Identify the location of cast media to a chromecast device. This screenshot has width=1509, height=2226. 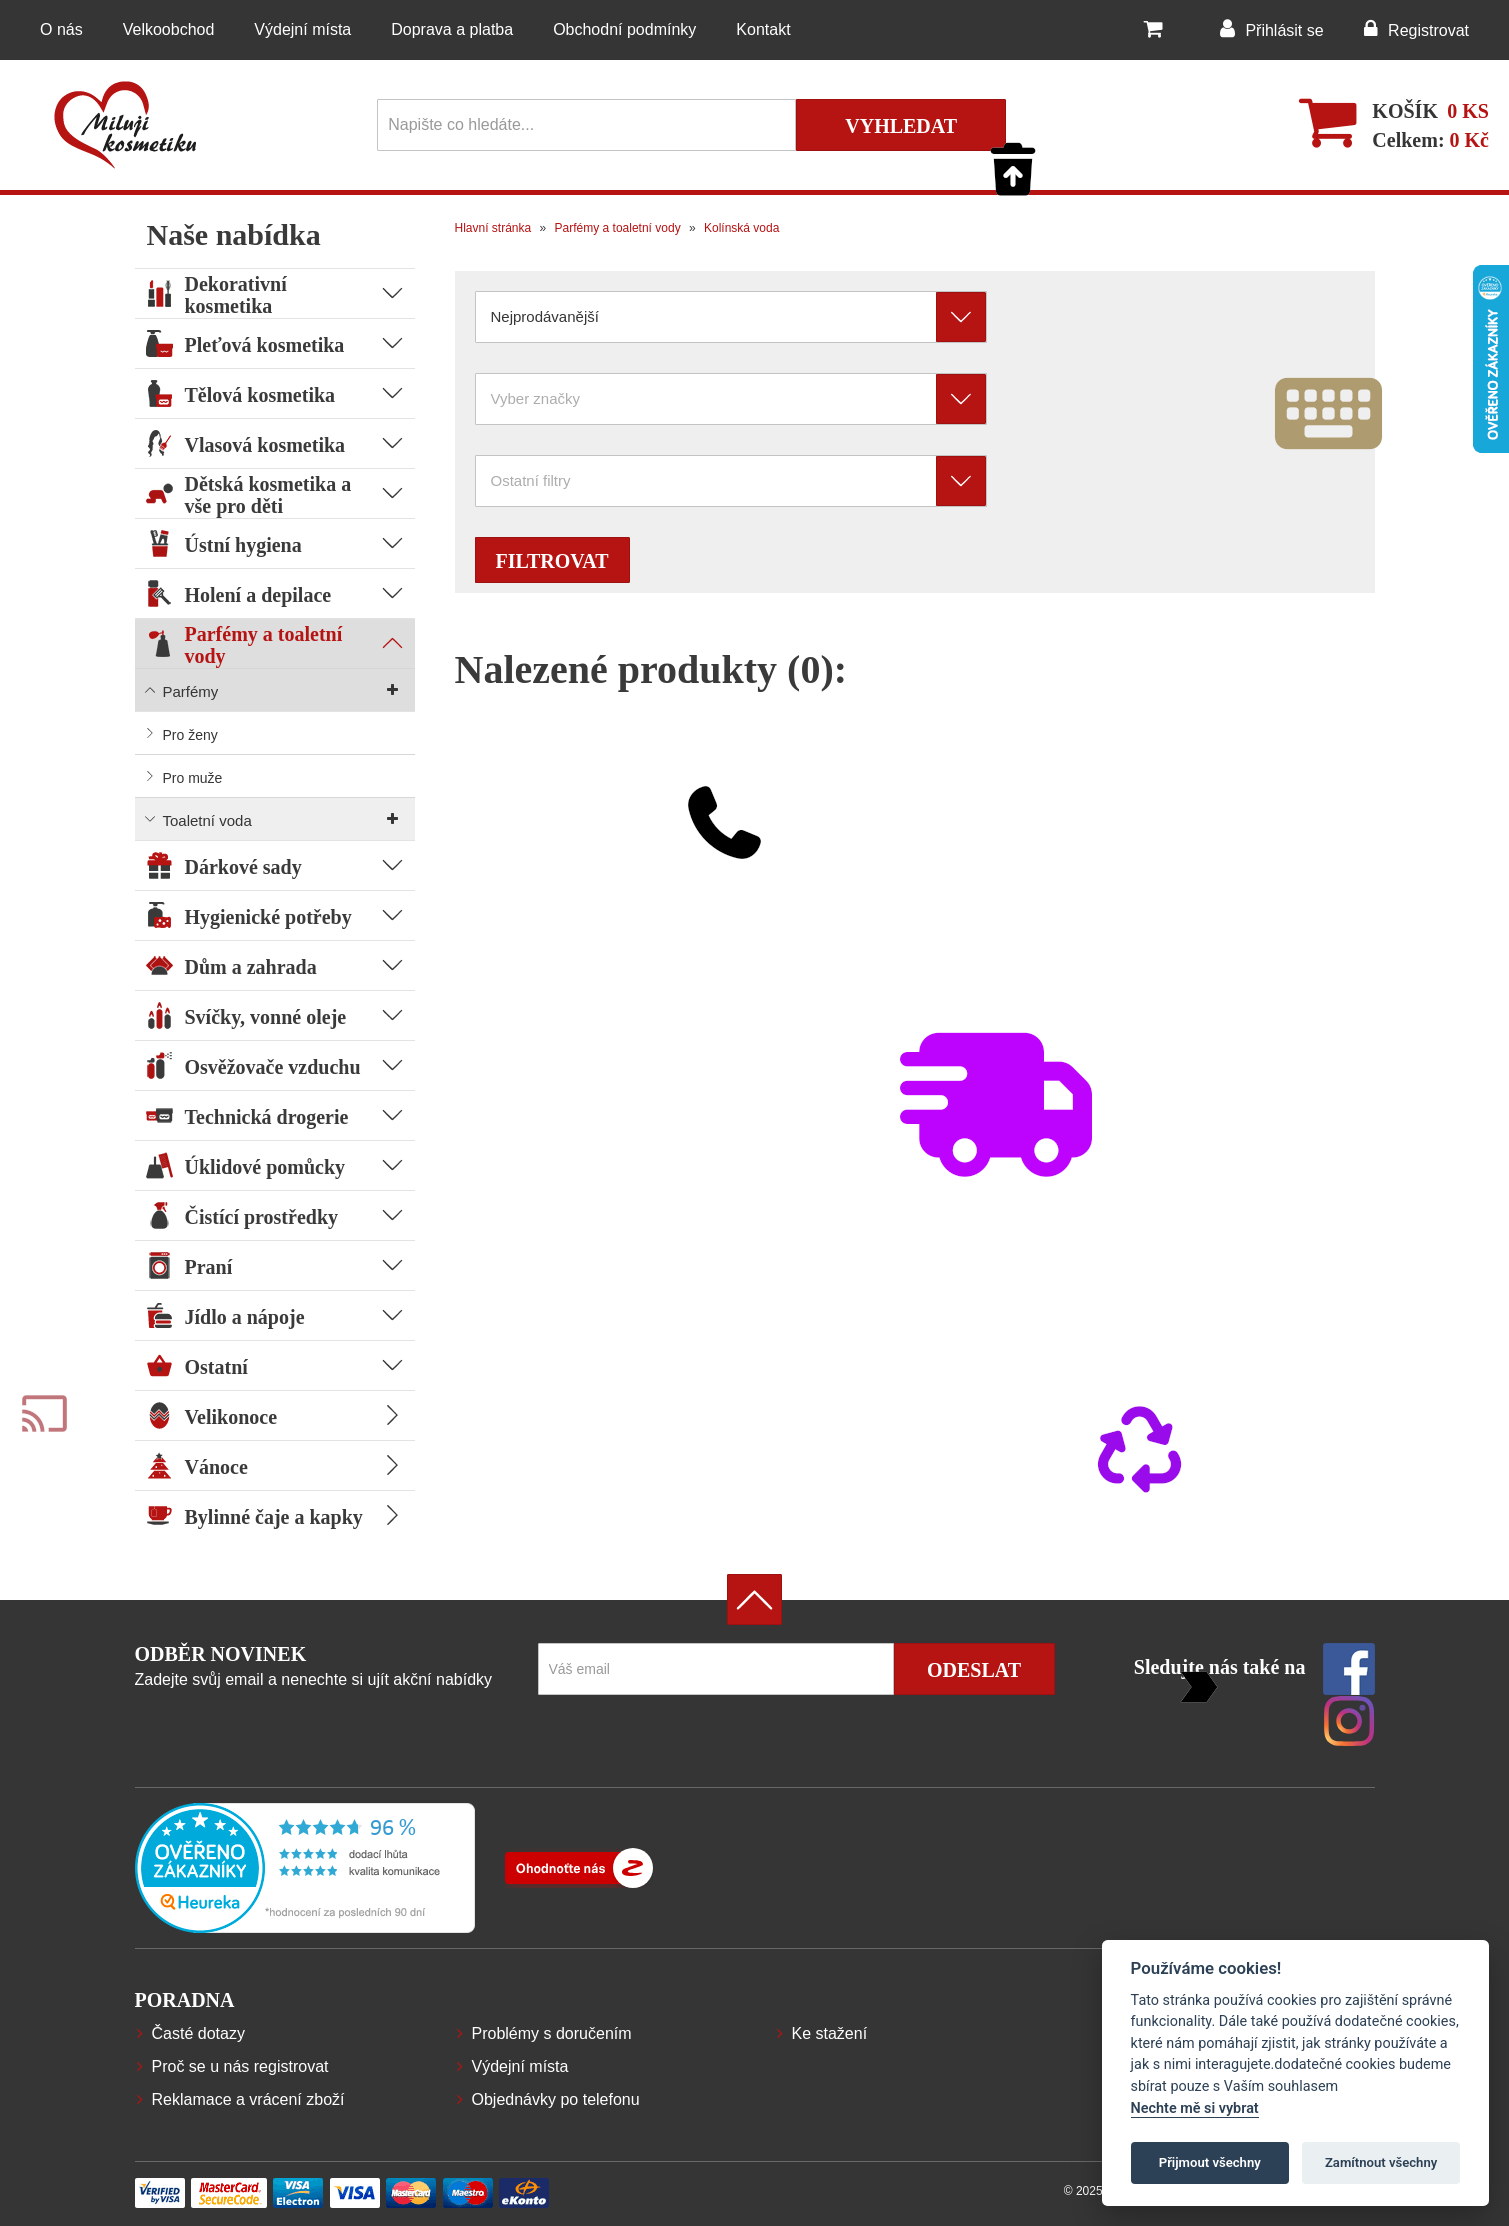
(44, 1413).